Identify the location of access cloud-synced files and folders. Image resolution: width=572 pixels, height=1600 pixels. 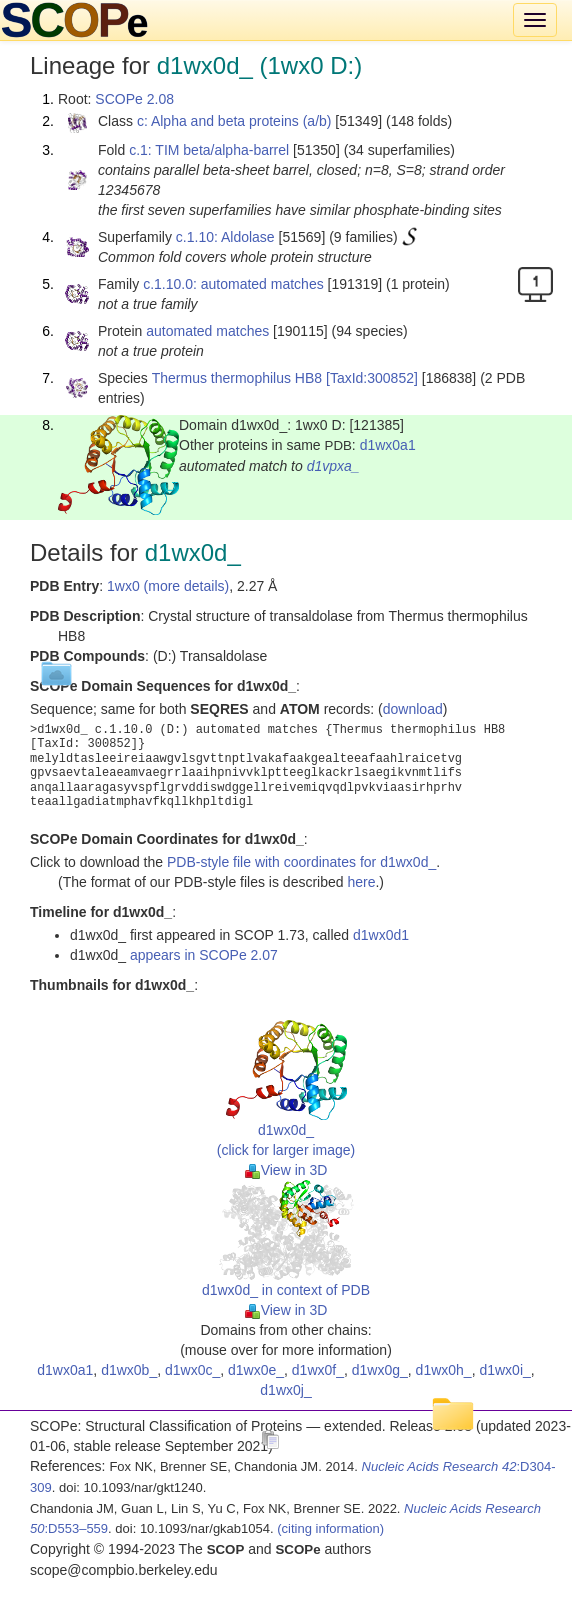
(56, 673).